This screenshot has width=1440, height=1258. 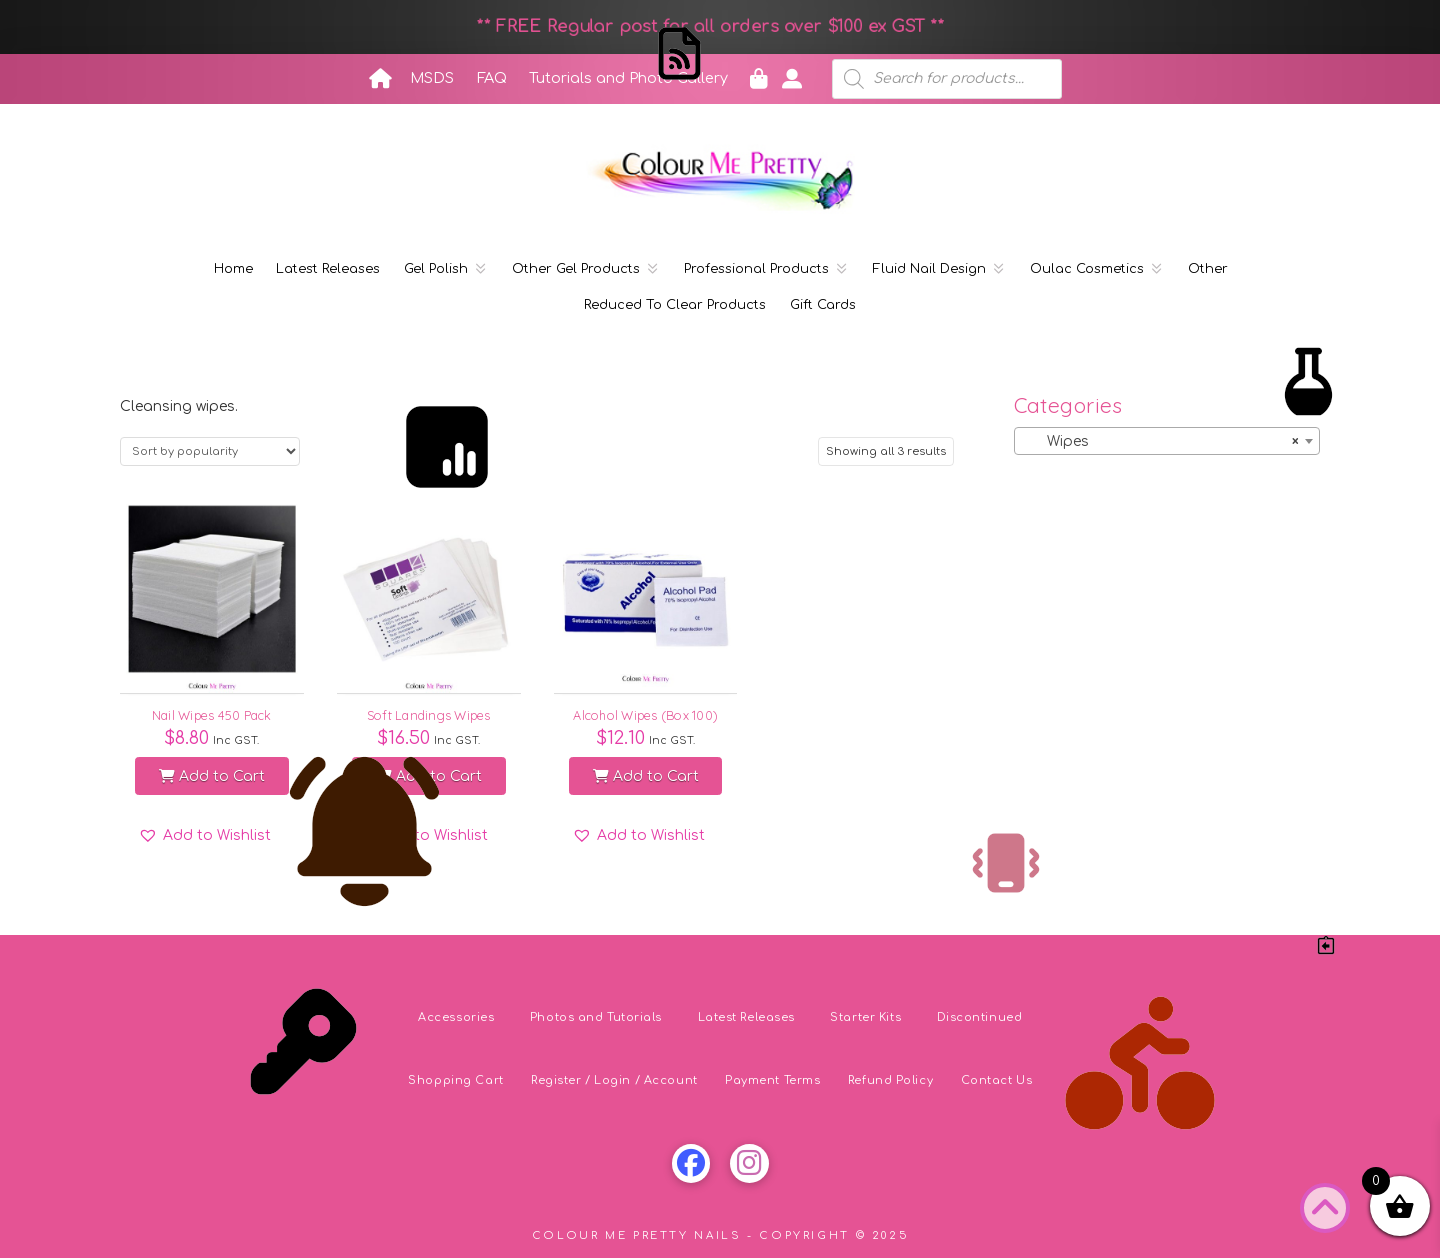 I want to click on return or send back an assignment, so click(x=1326, y=946).